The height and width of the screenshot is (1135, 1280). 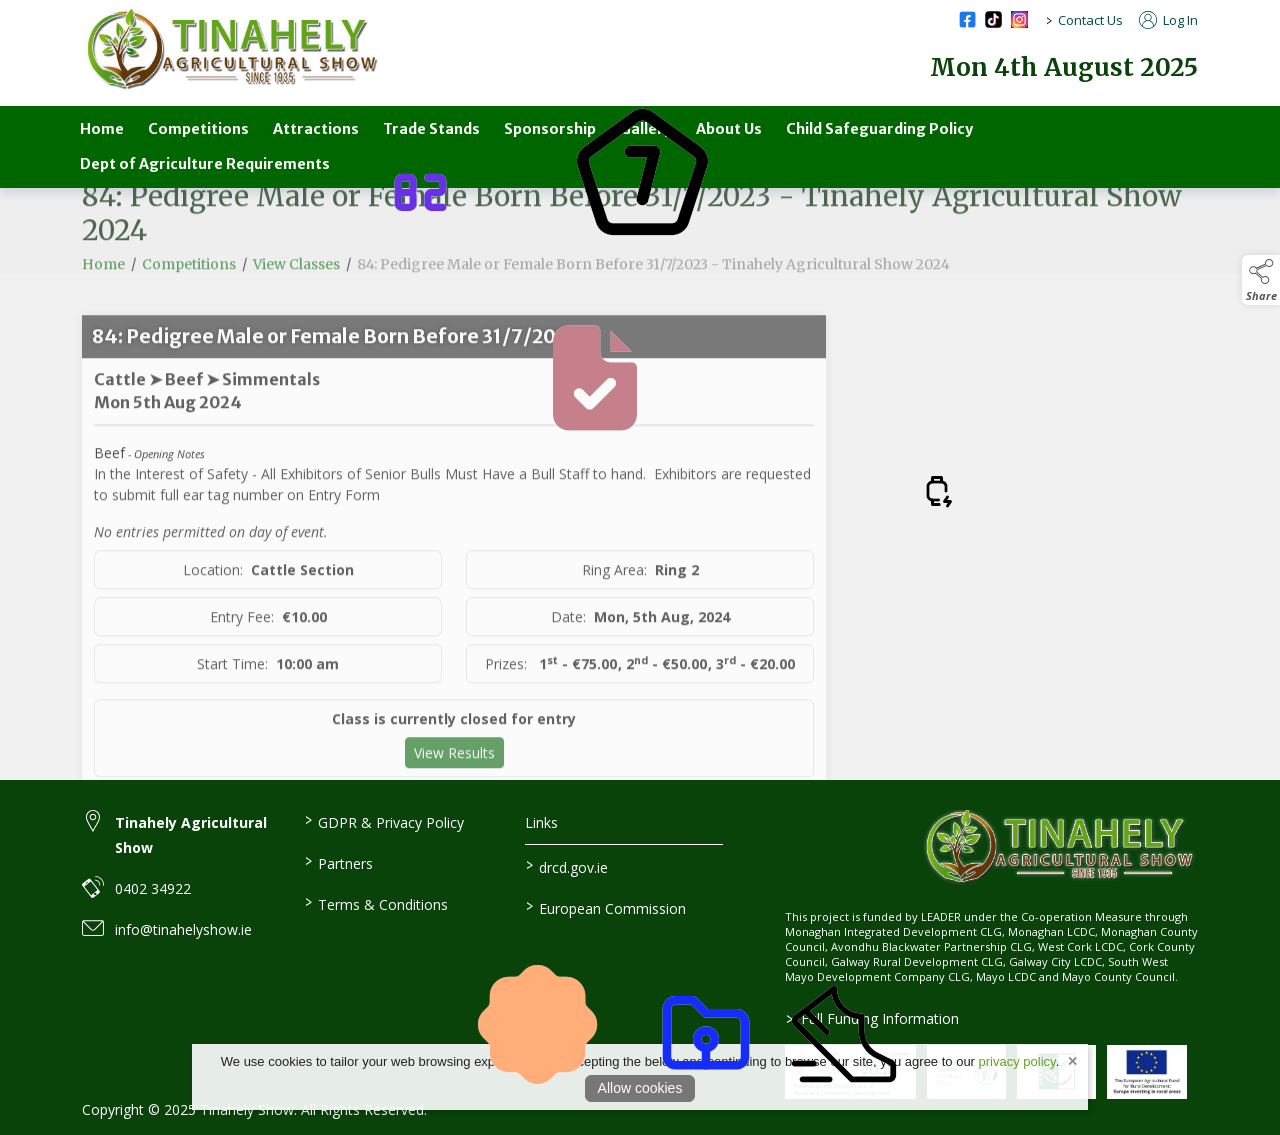 What do you see at coordinates (420, 192) in the screenshot?
I see `displays the number 82 as a label or badge` at bounding box center [420, 192].